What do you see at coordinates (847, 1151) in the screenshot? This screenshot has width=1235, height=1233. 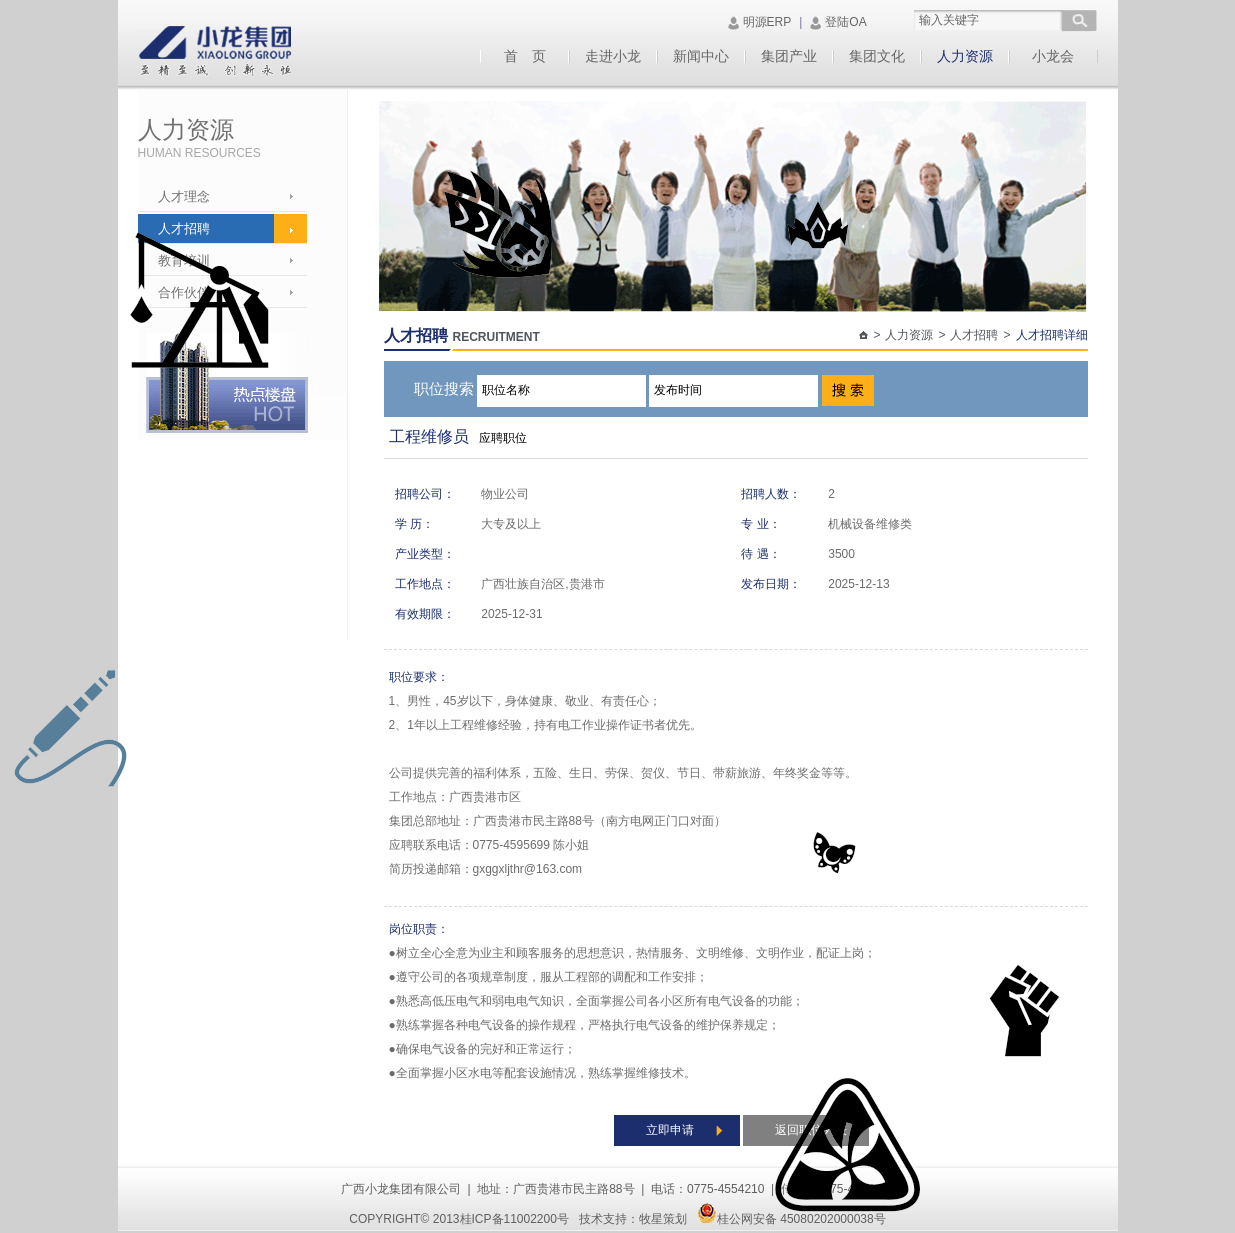 I see `warning about environmental or ecological impact` at bounding box center [847, 1151].